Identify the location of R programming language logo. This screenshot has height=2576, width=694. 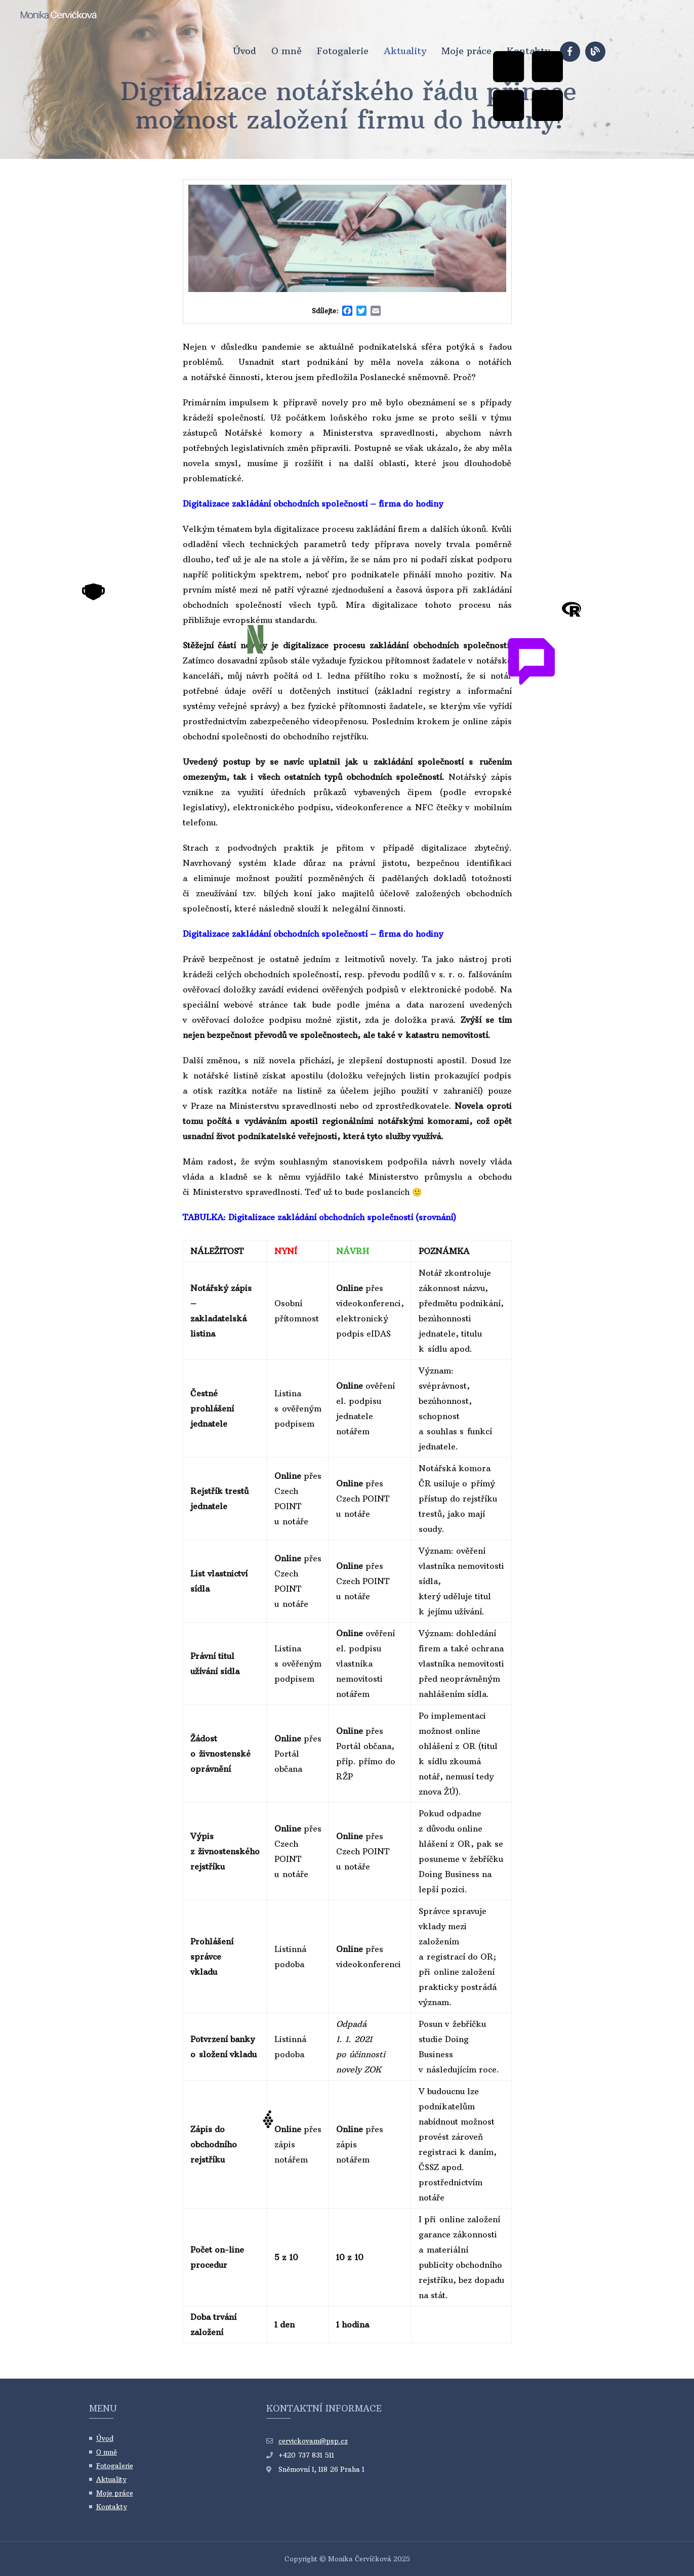
(571, 609).